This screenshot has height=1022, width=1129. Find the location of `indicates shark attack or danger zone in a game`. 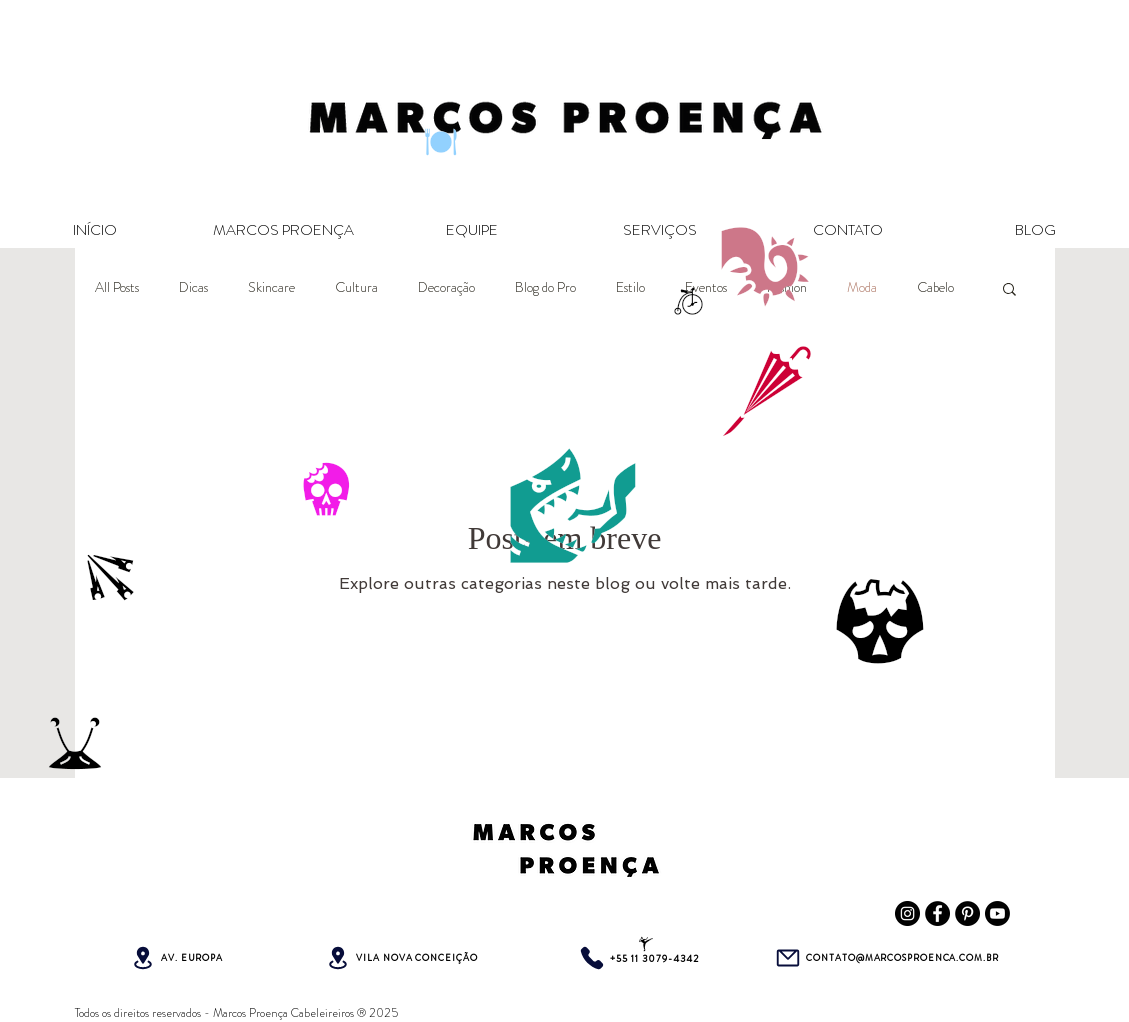

indicates shark attack or danger zone in a game is located at coordinates (572, 501).